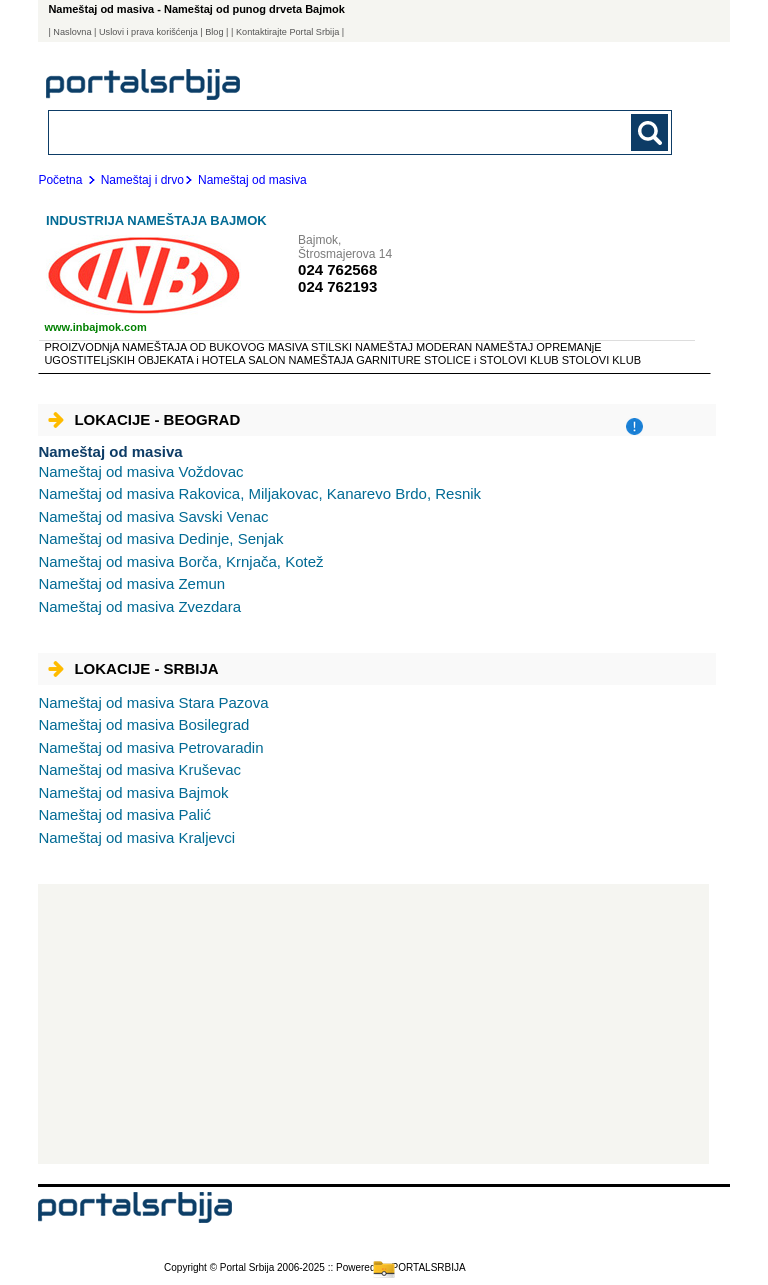  I want to click on mark email as important, so click(634, 426).